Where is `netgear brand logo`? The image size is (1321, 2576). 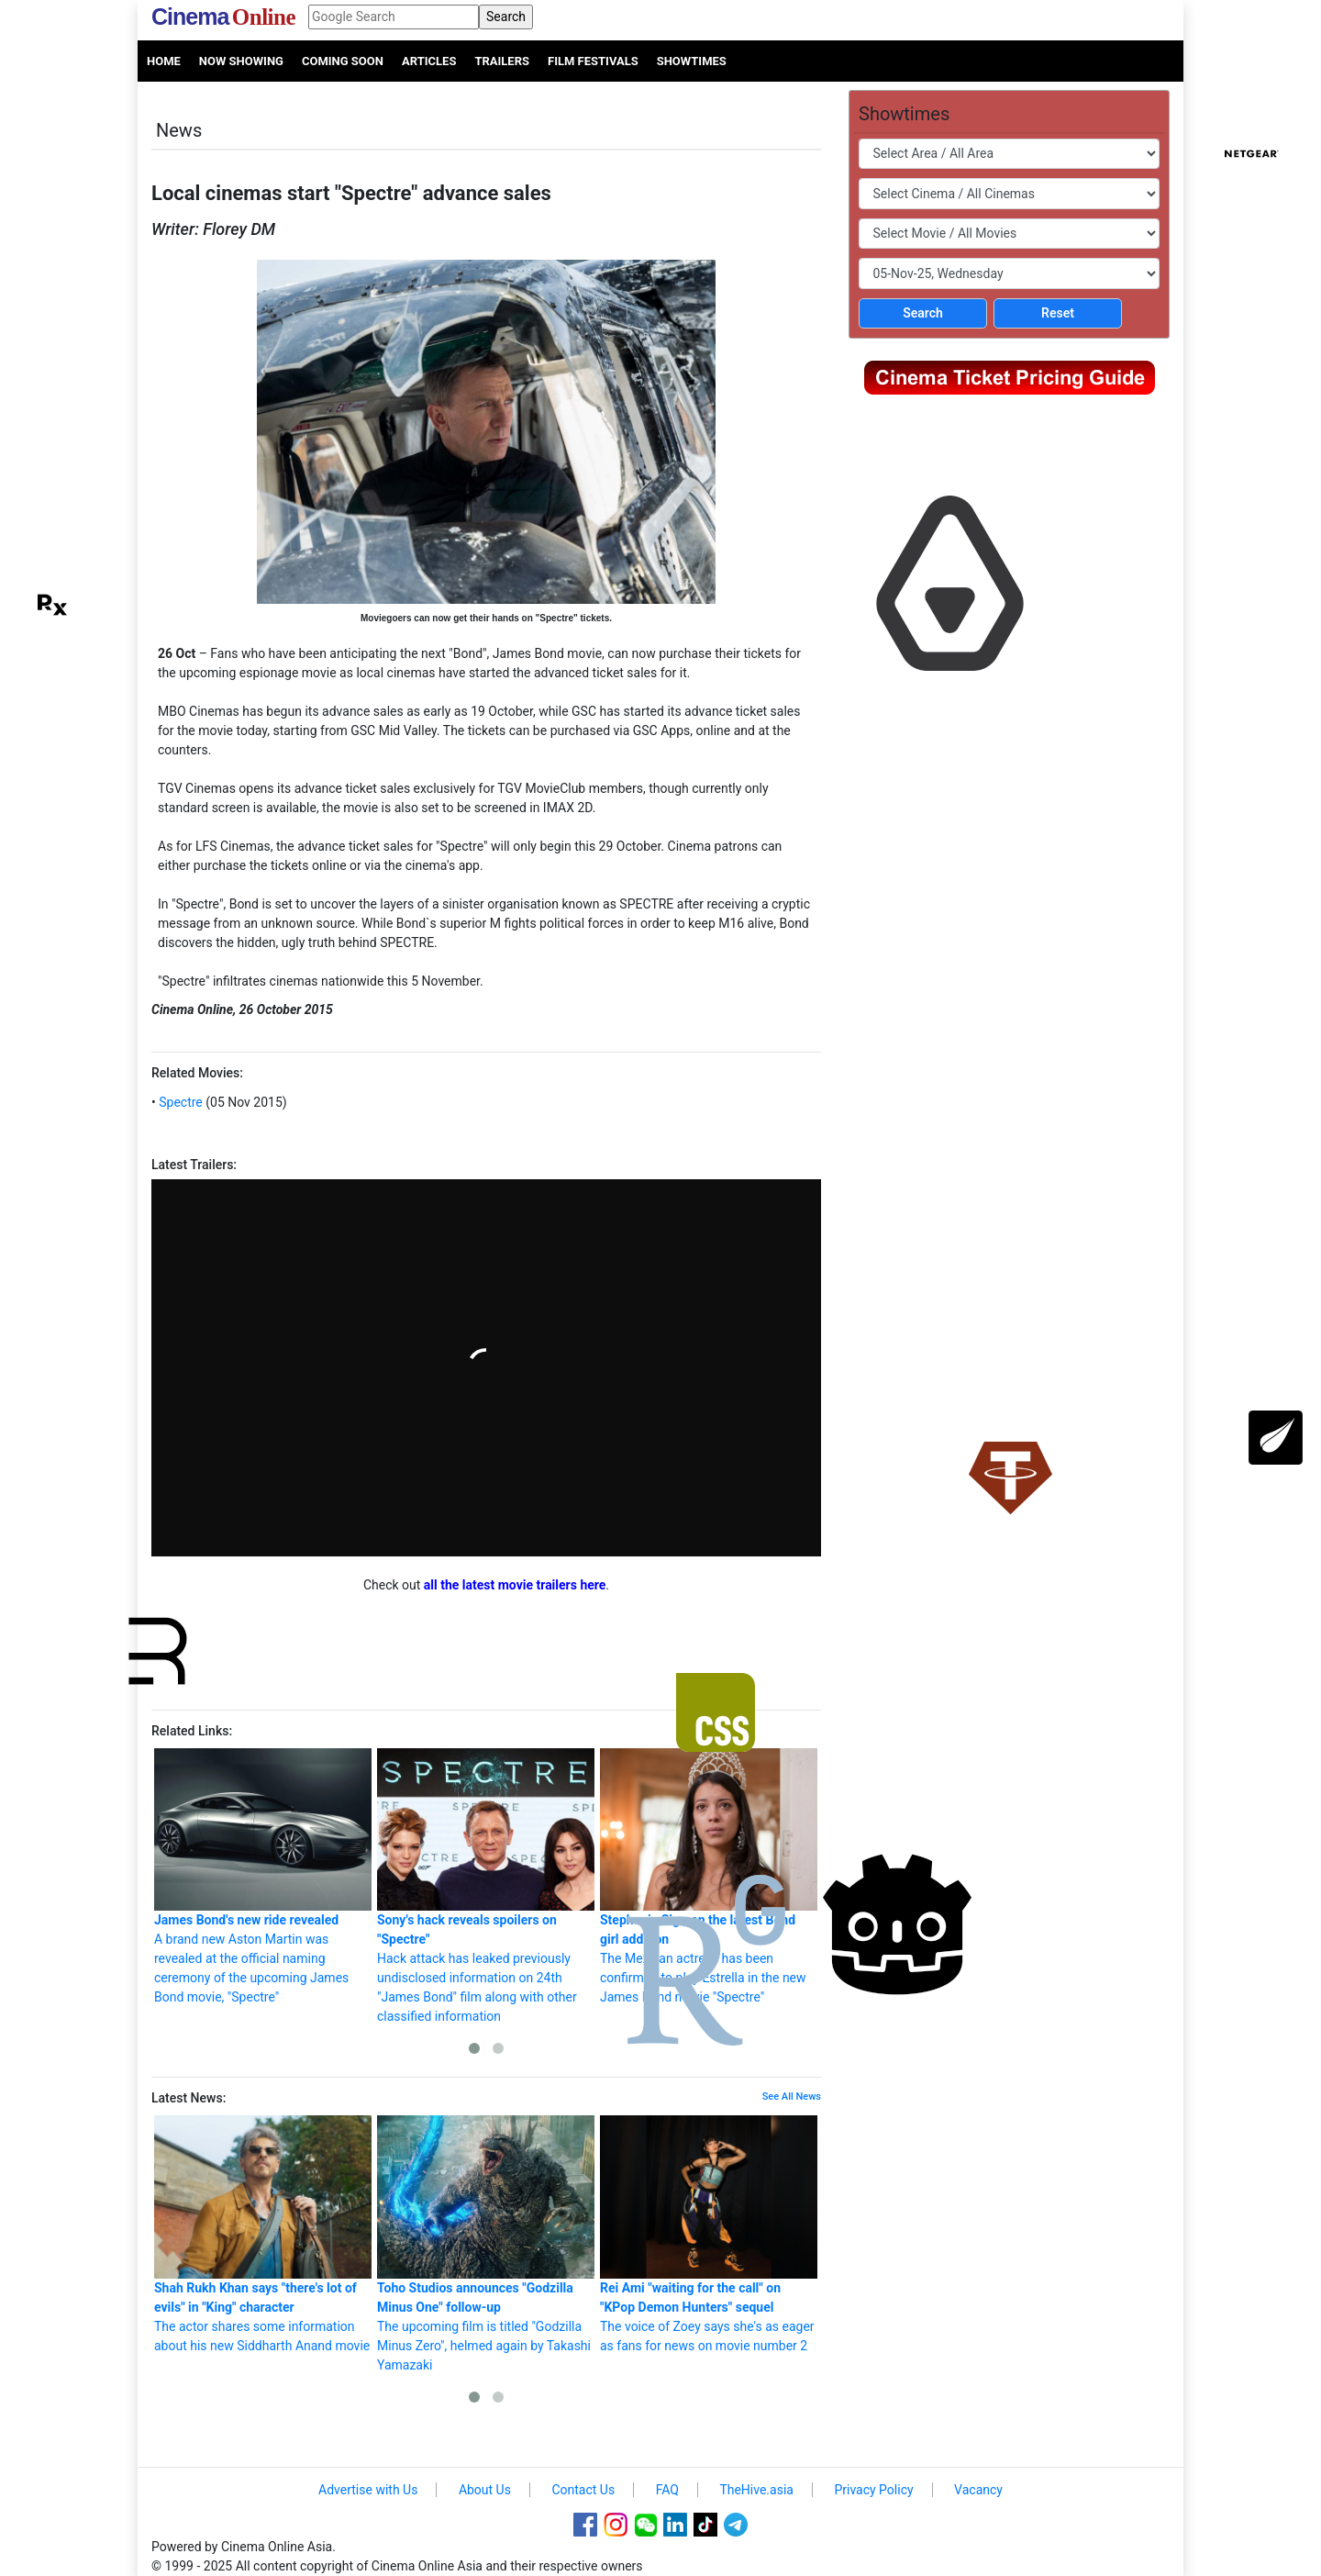
netgear brand logo is located at coordinates (1251, 153).